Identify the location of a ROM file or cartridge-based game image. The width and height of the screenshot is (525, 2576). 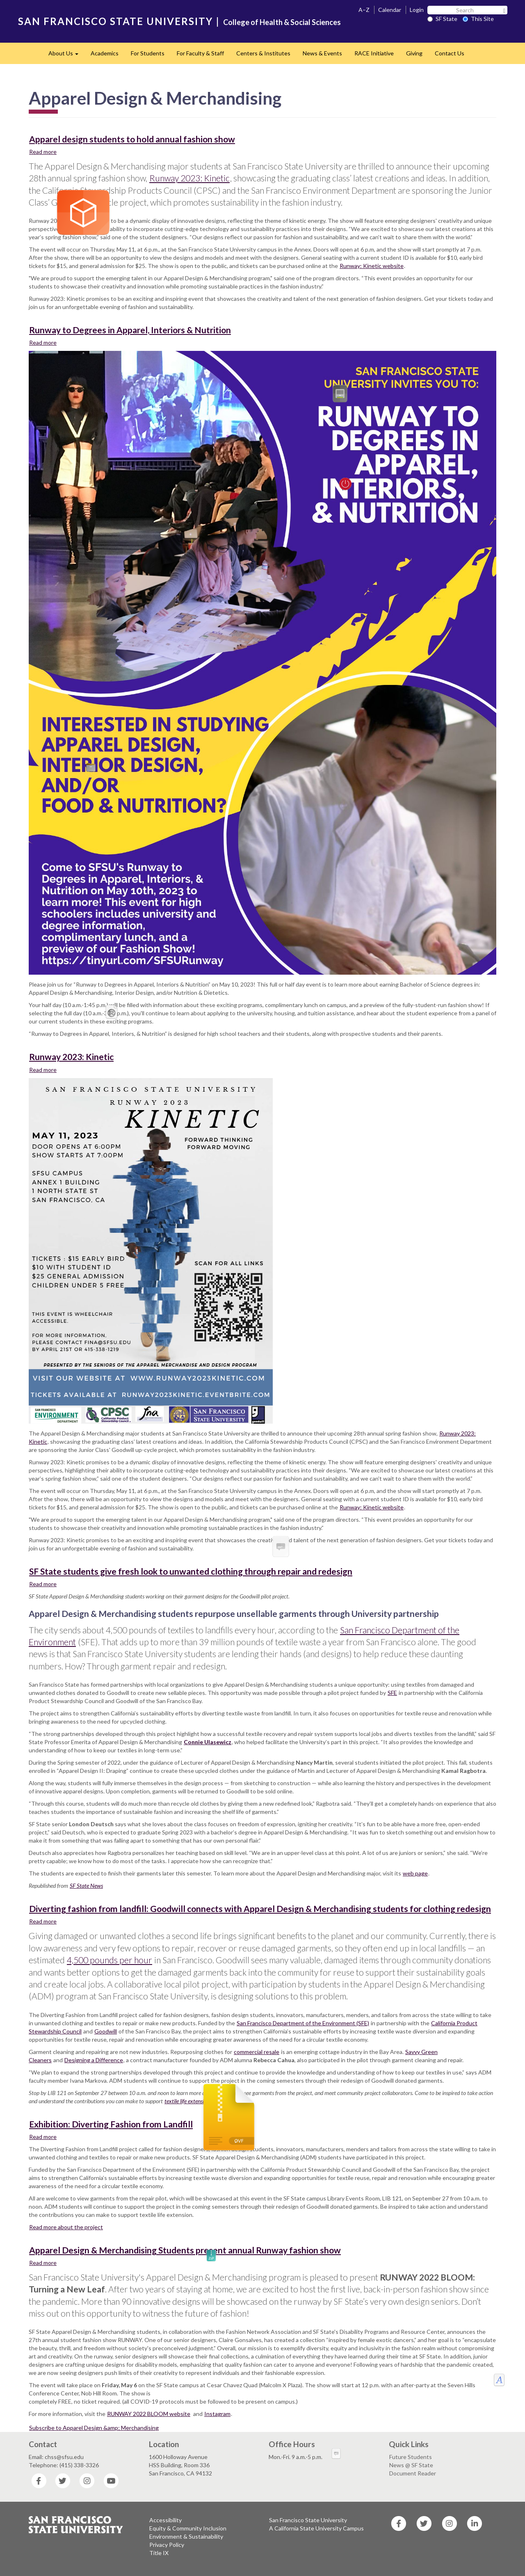
(340, 394).